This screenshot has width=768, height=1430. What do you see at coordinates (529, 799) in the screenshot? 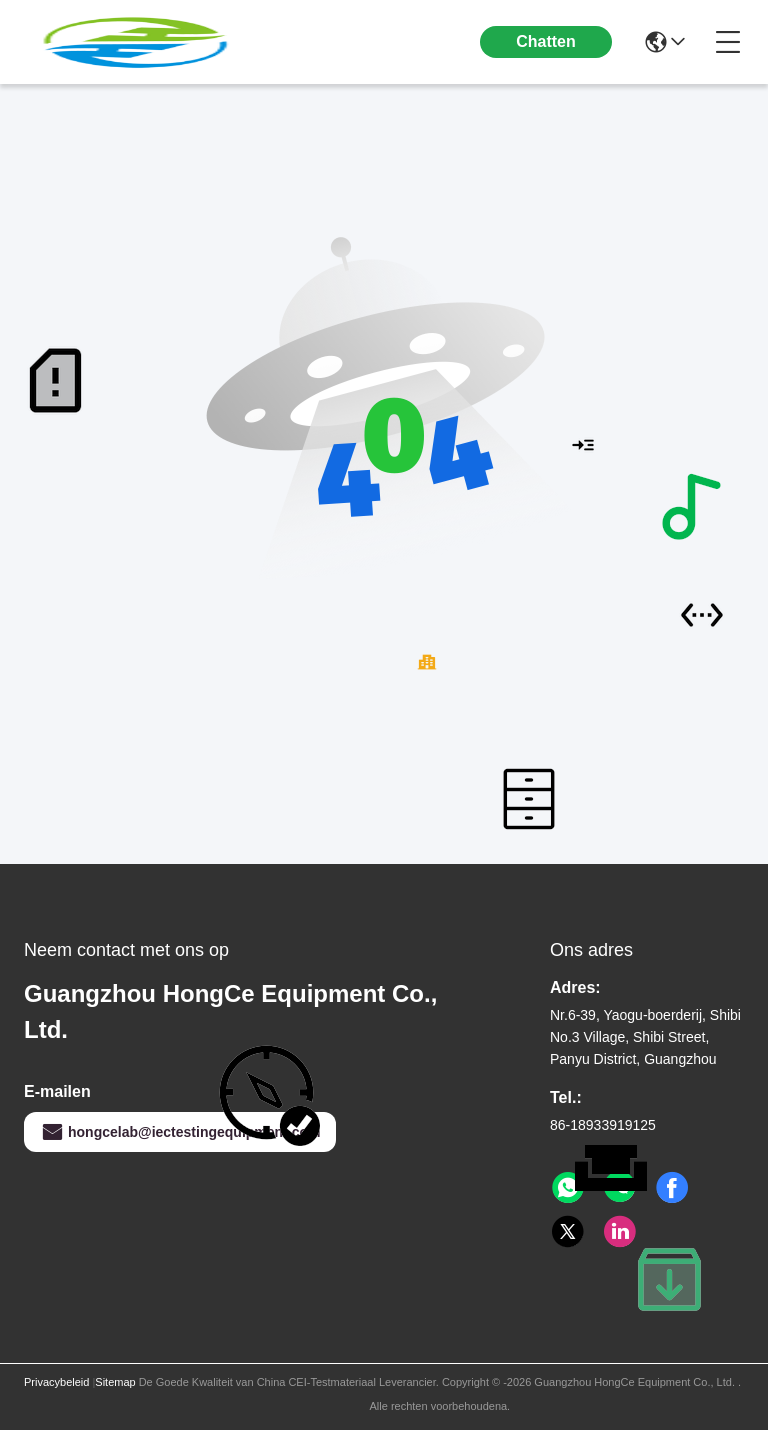
I see `access storage or file organization` at bounding box center [529, 799].